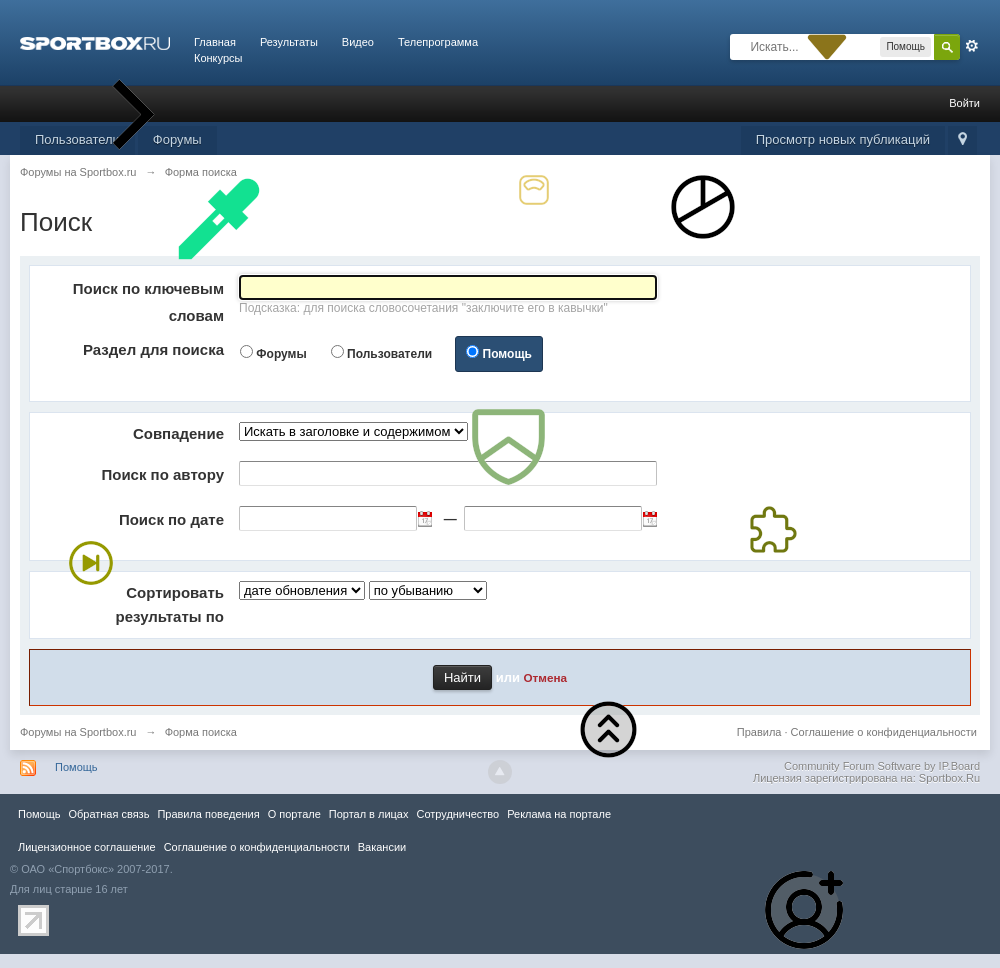 The height and width of the screenshot is (968, 1000). Describe the element at coordinates (703, 207) in the screenshot. I see `view analytics or statistics breakdown` at that location.